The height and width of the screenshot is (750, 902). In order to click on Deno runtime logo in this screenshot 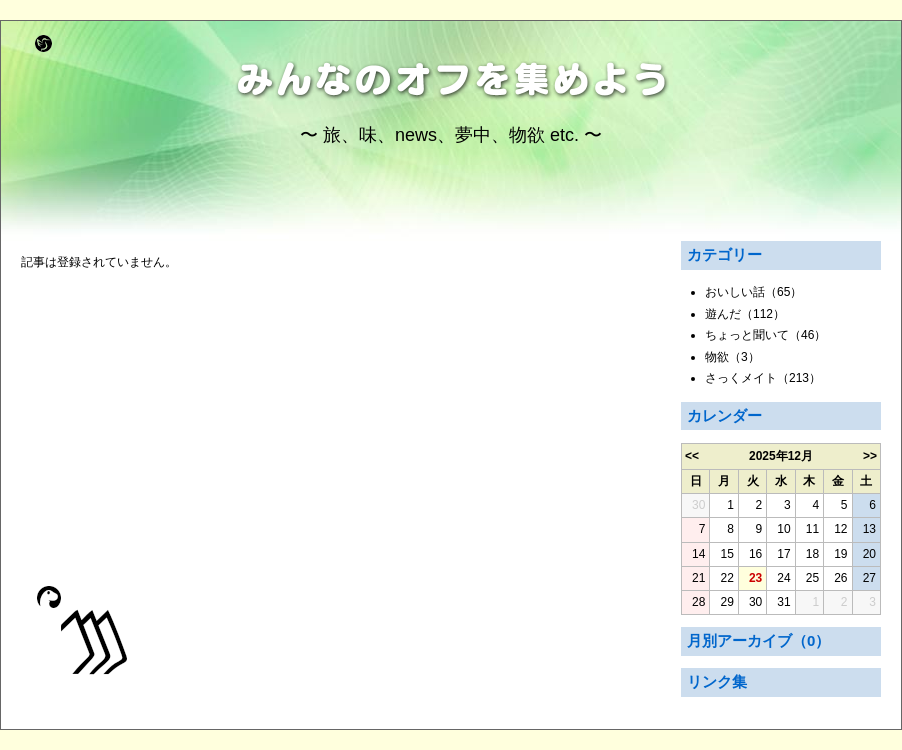, I will do `click(49, 597)`.